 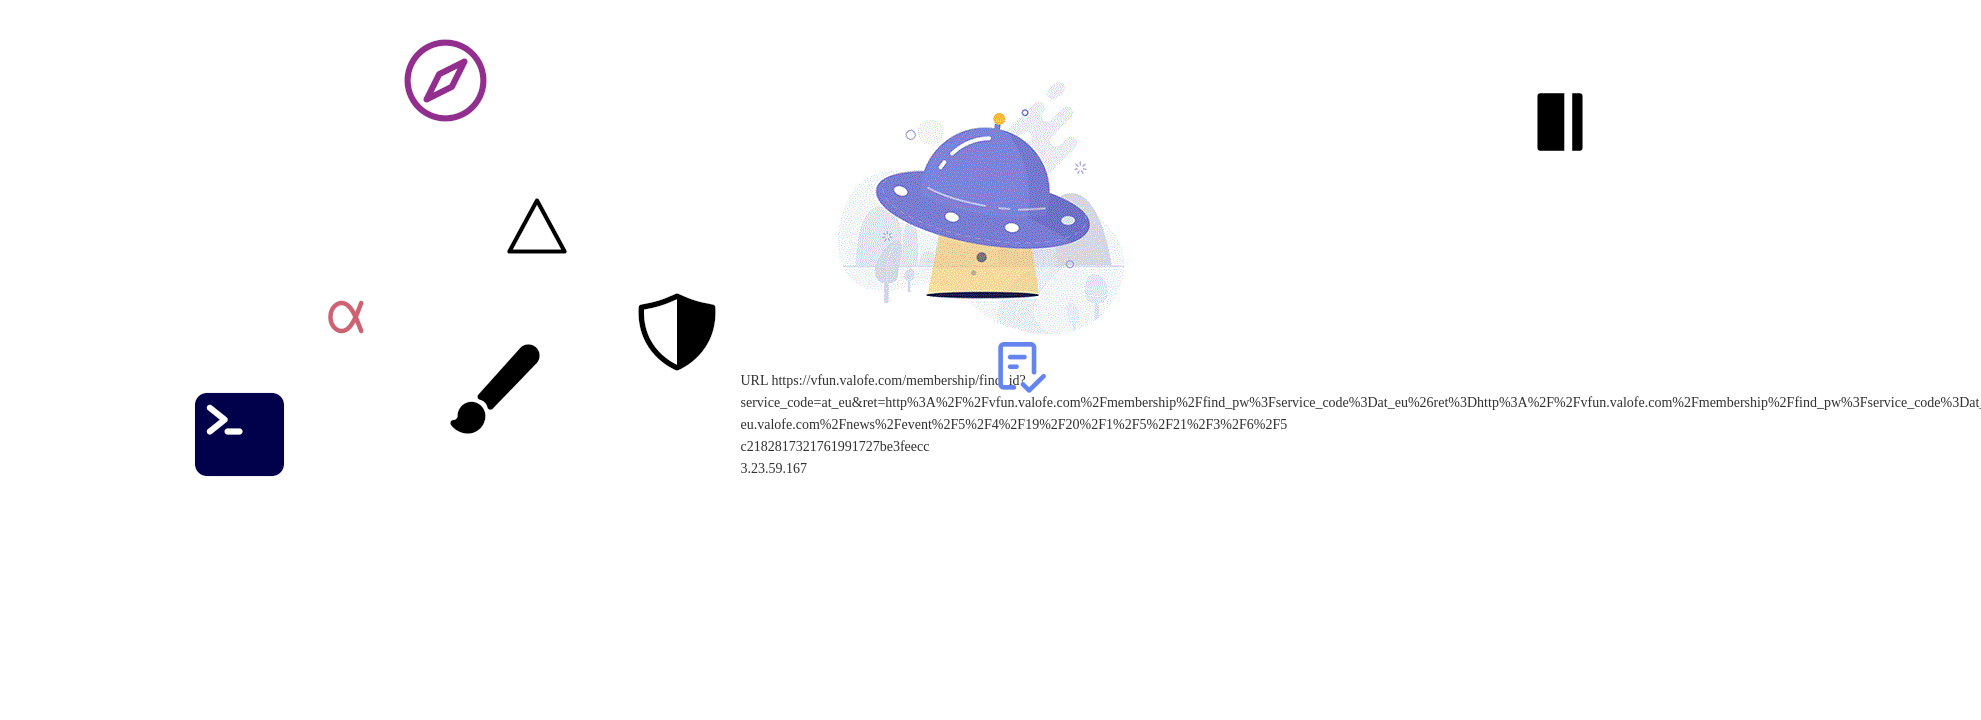 What do you see at coordinates (1560, 122) in the screenshot?
I see `open your journal or diary` at bounding box center [1560, 122].